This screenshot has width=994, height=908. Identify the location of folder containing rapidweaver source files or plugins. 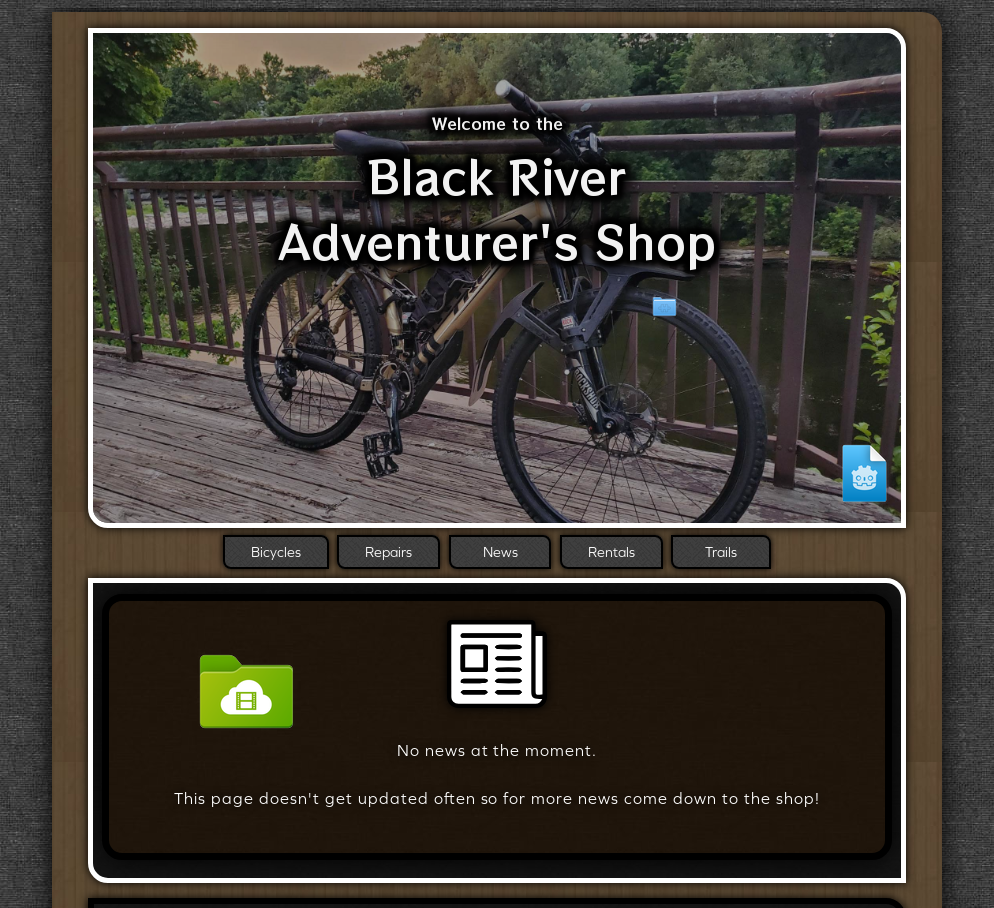
(664, 306).